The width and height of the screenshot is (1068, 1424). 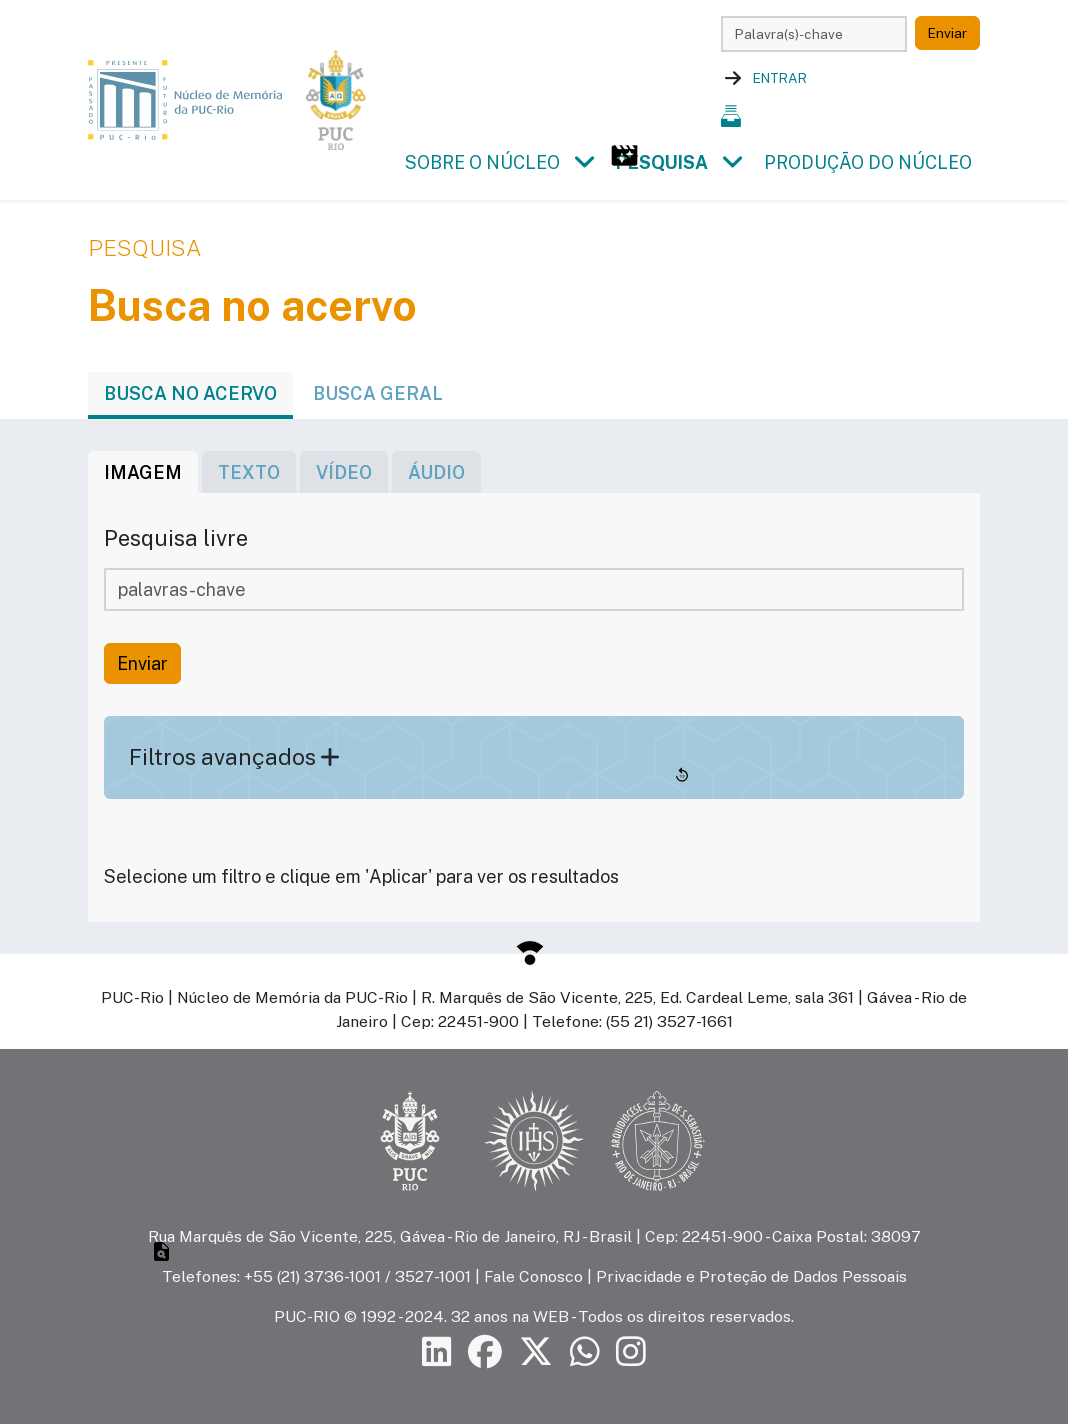 What do you see at coordinates (161, 1251) in the screenshot?
I see `search within document` at bounding box center [161, 1251].